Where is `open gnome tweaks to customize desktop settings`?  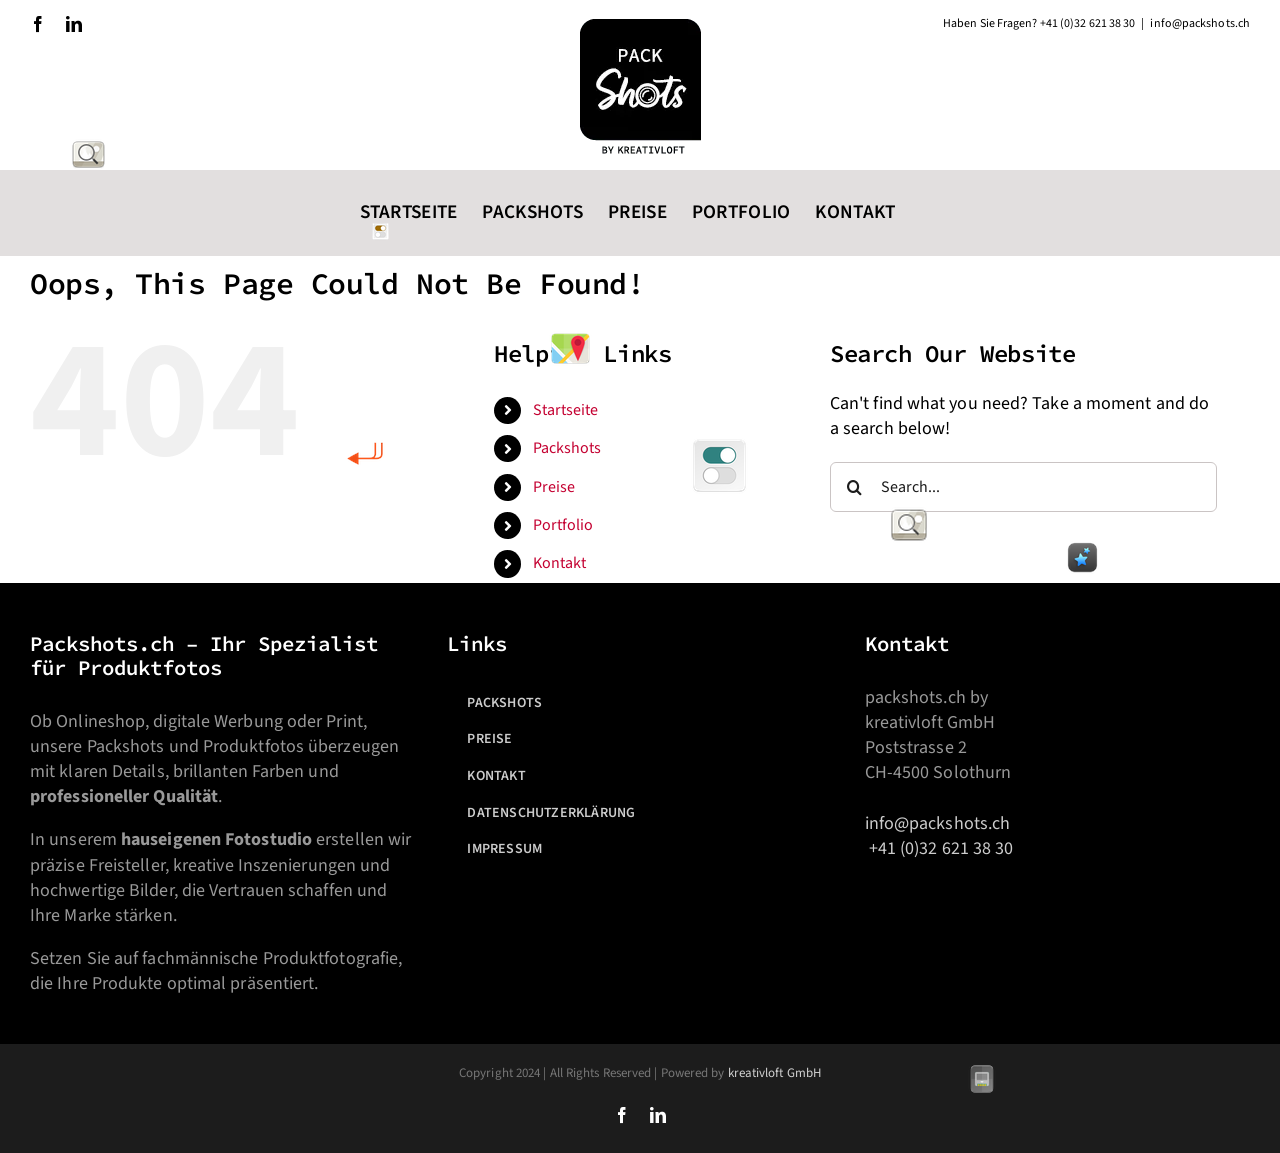
open gnome tweaks to customize desktop settings is located at coordinates (719, 465).